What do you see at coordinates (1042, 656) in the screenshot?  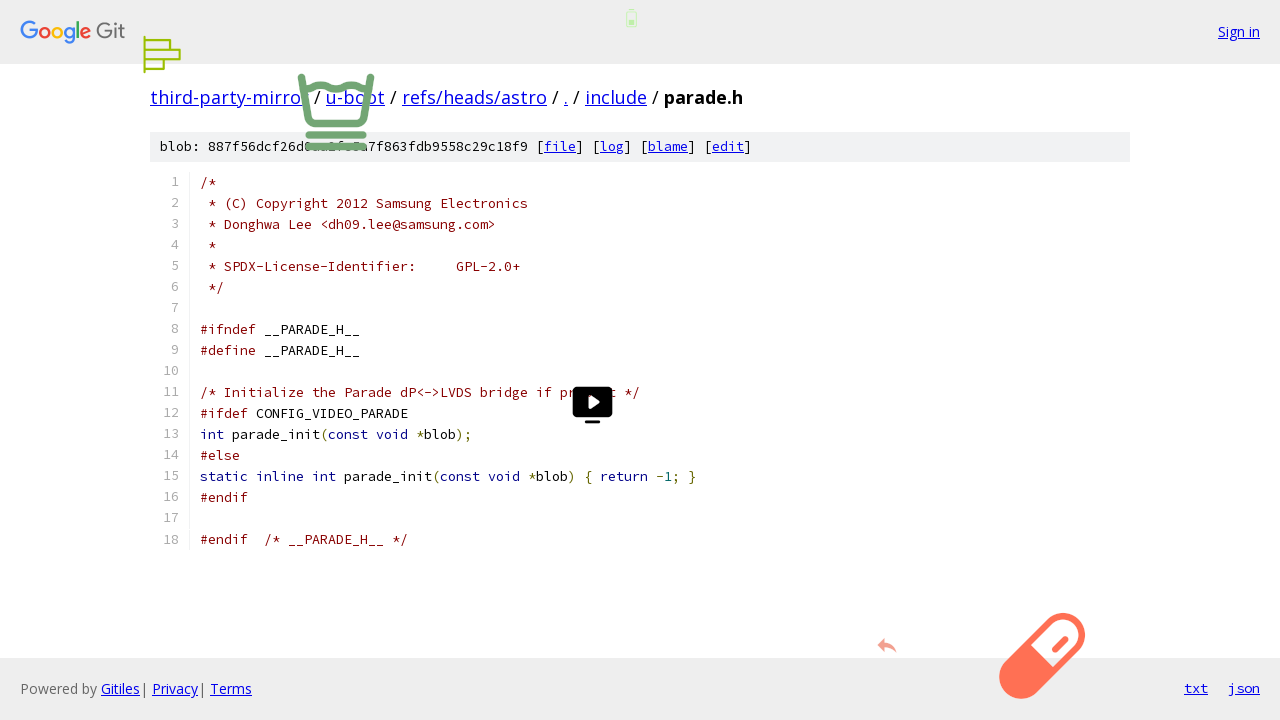 I see `access medication reminders or health features` at bounding box center [1042, 656].